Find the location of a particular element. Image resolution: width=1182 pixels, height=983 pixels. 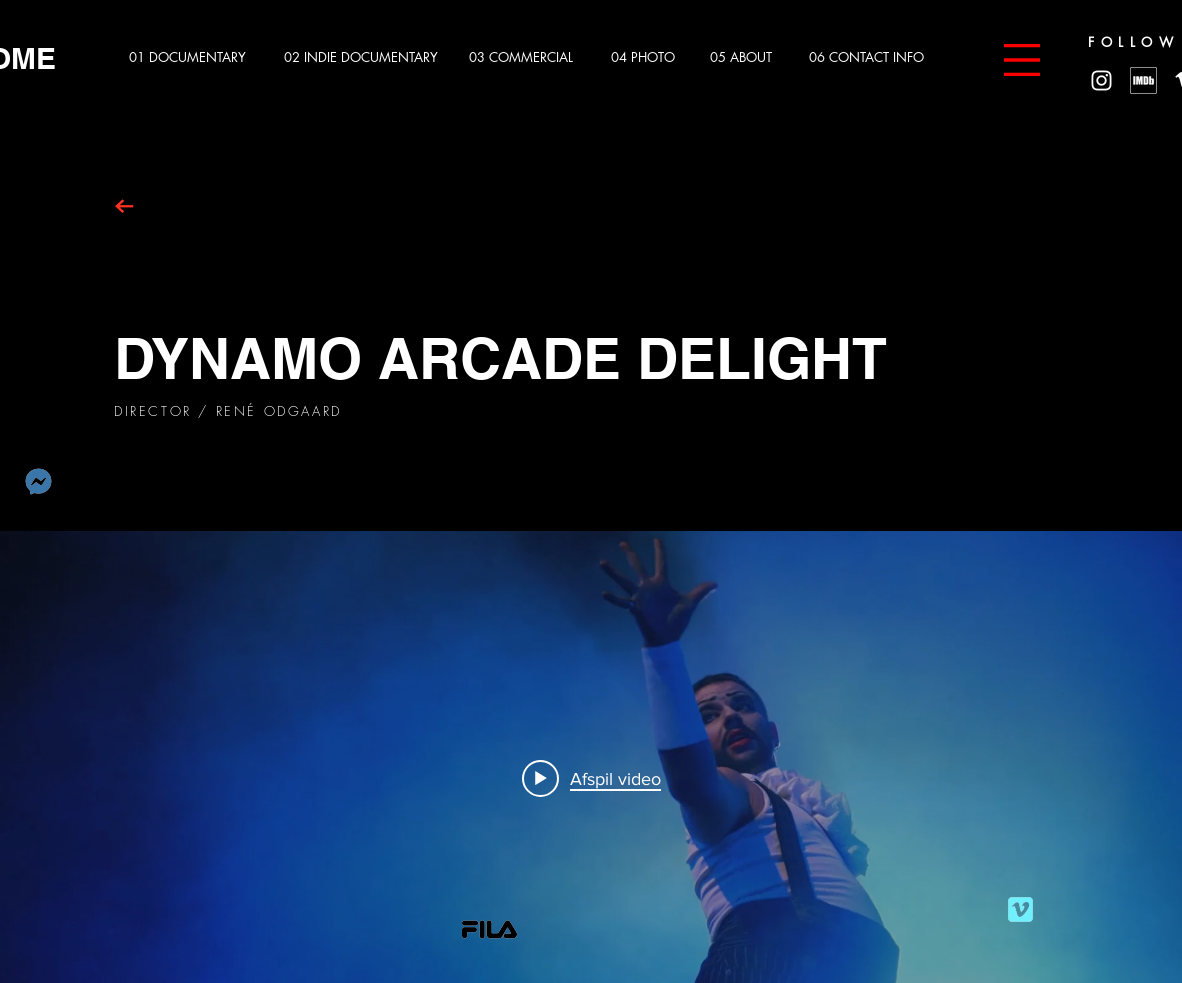

Fila brand logo is located at coordinates (489, 929).